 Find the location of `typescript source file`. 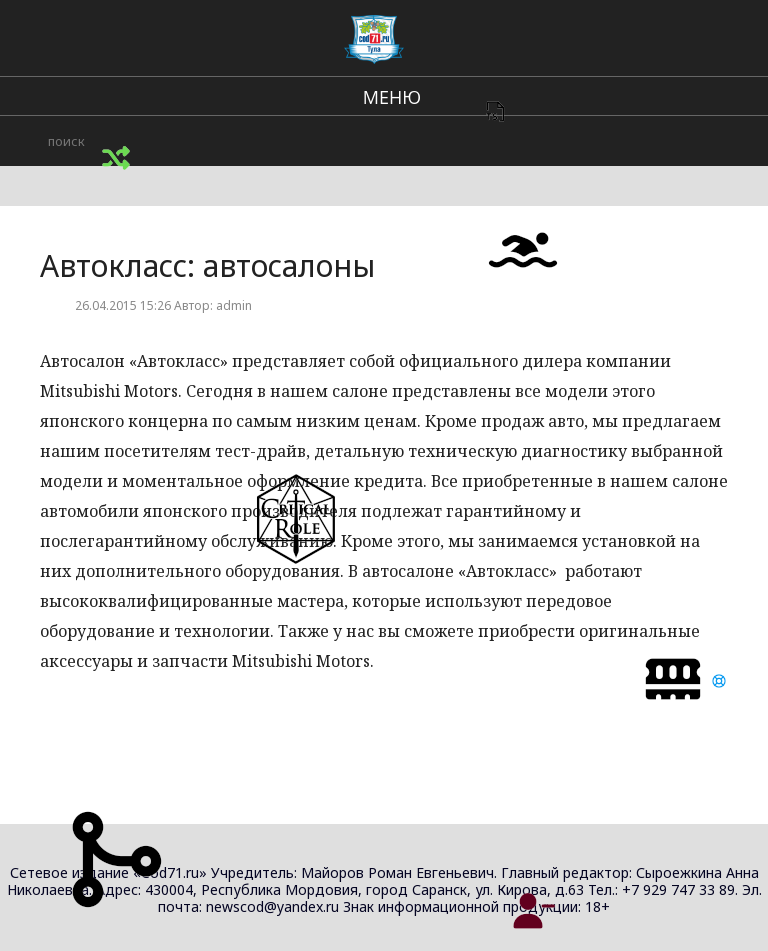

typescript source file is located at coordinates (495, 111).